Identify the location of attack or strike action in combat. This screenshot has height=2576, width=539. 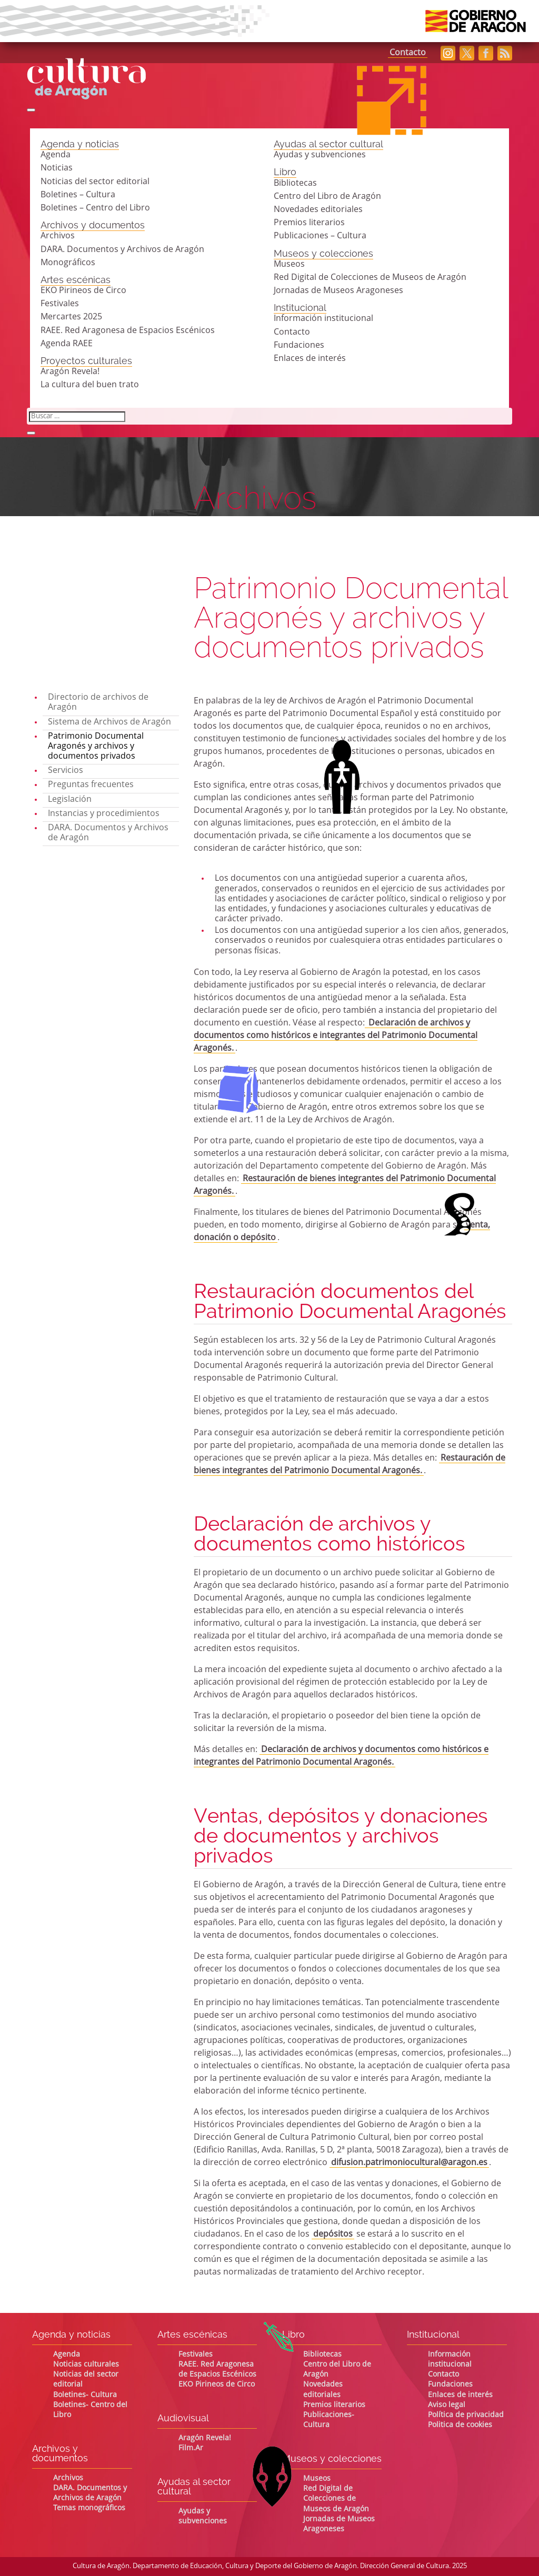
(278, 2337).